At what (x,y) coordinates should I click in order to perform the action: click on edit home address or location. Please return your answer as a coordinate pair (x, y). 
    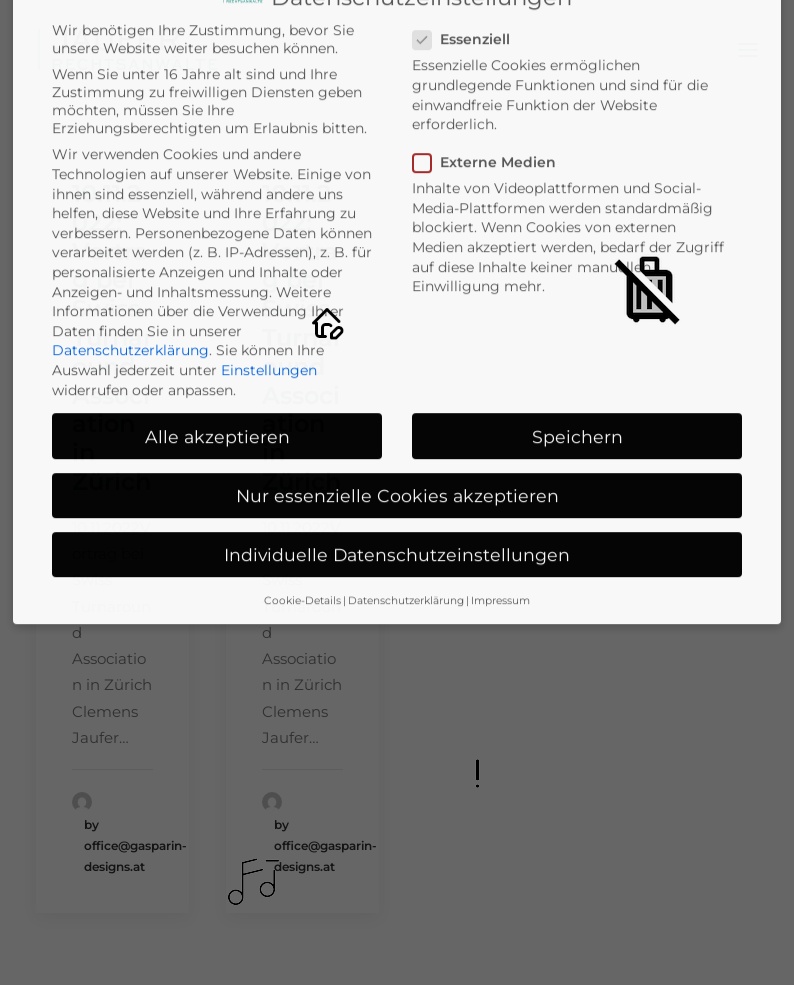
    Looking at the image, I should click on (327, 323).